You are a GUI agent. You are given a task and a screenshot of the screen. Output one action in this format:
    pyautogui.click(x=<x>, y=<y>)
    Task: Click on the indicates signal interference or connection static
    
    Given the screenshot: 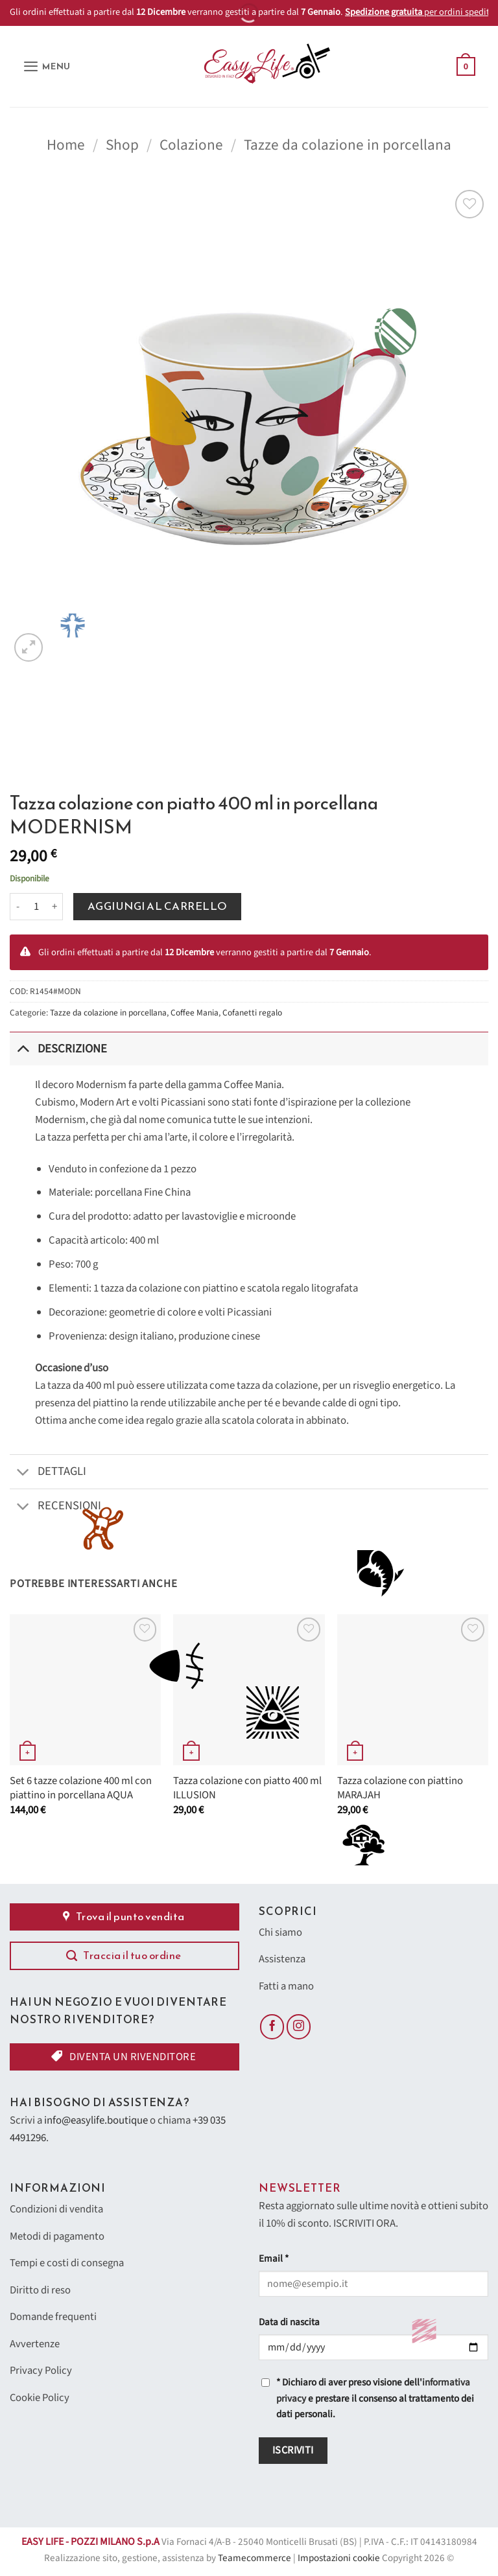 What is the action you would take?
    pyautogui.click(x=424, y=2331)
    